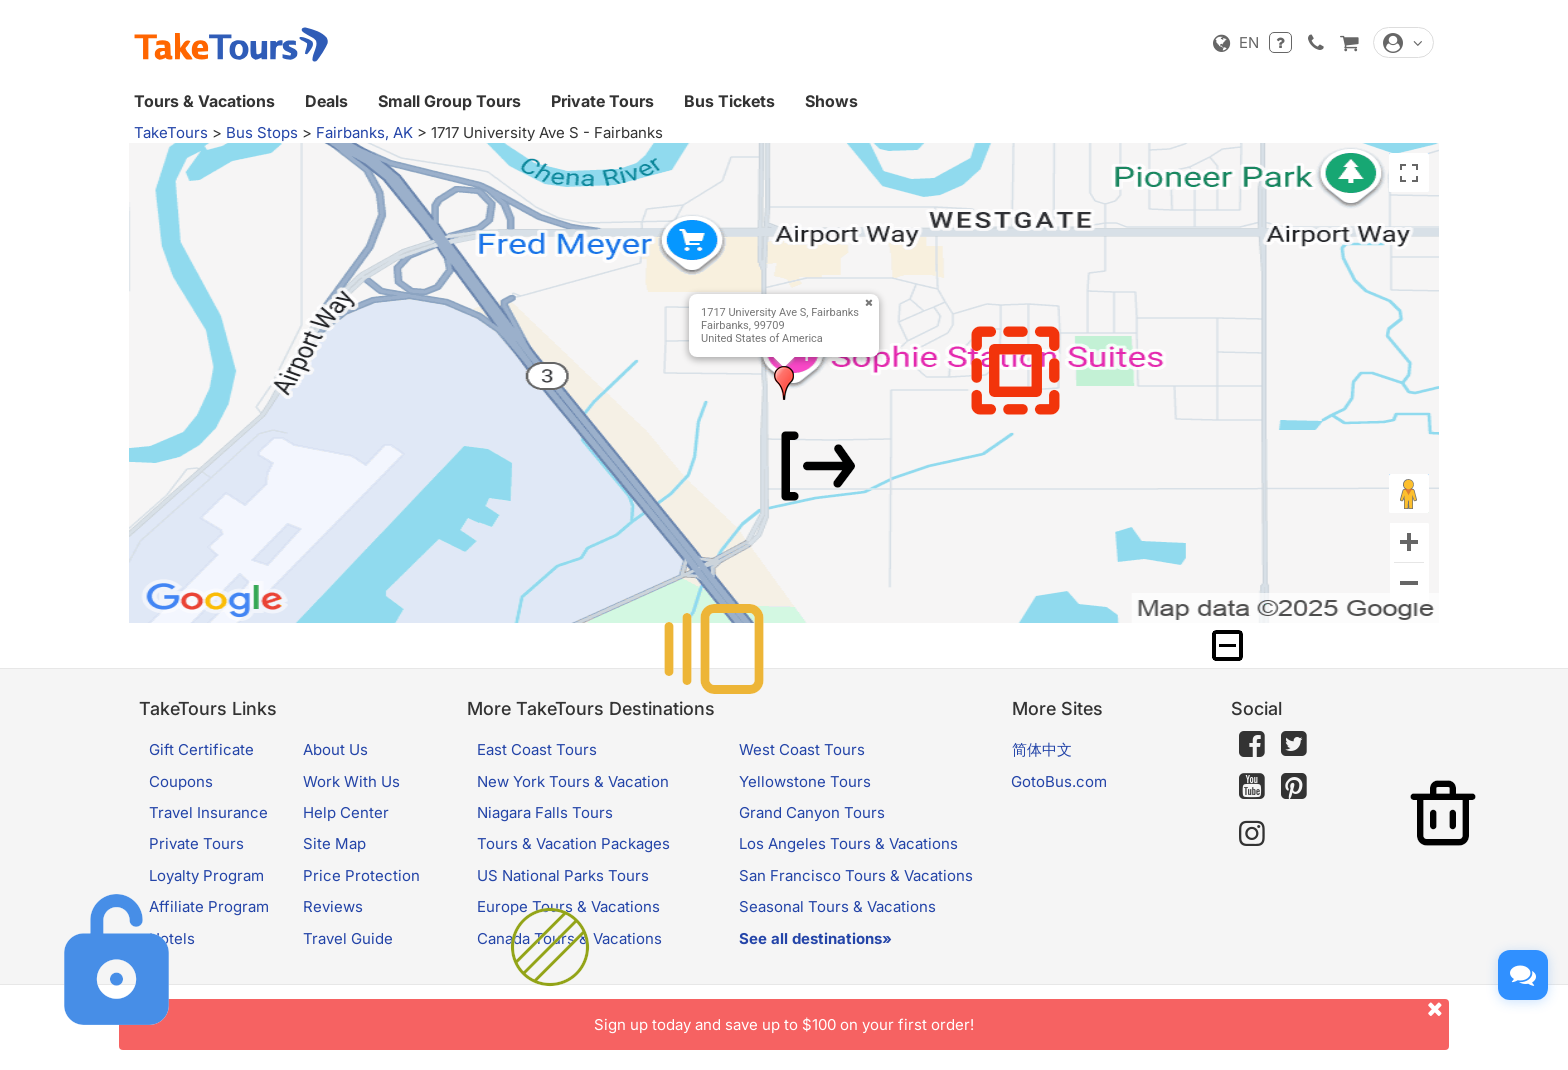  I want to click on select all items, so click(1015, 370).